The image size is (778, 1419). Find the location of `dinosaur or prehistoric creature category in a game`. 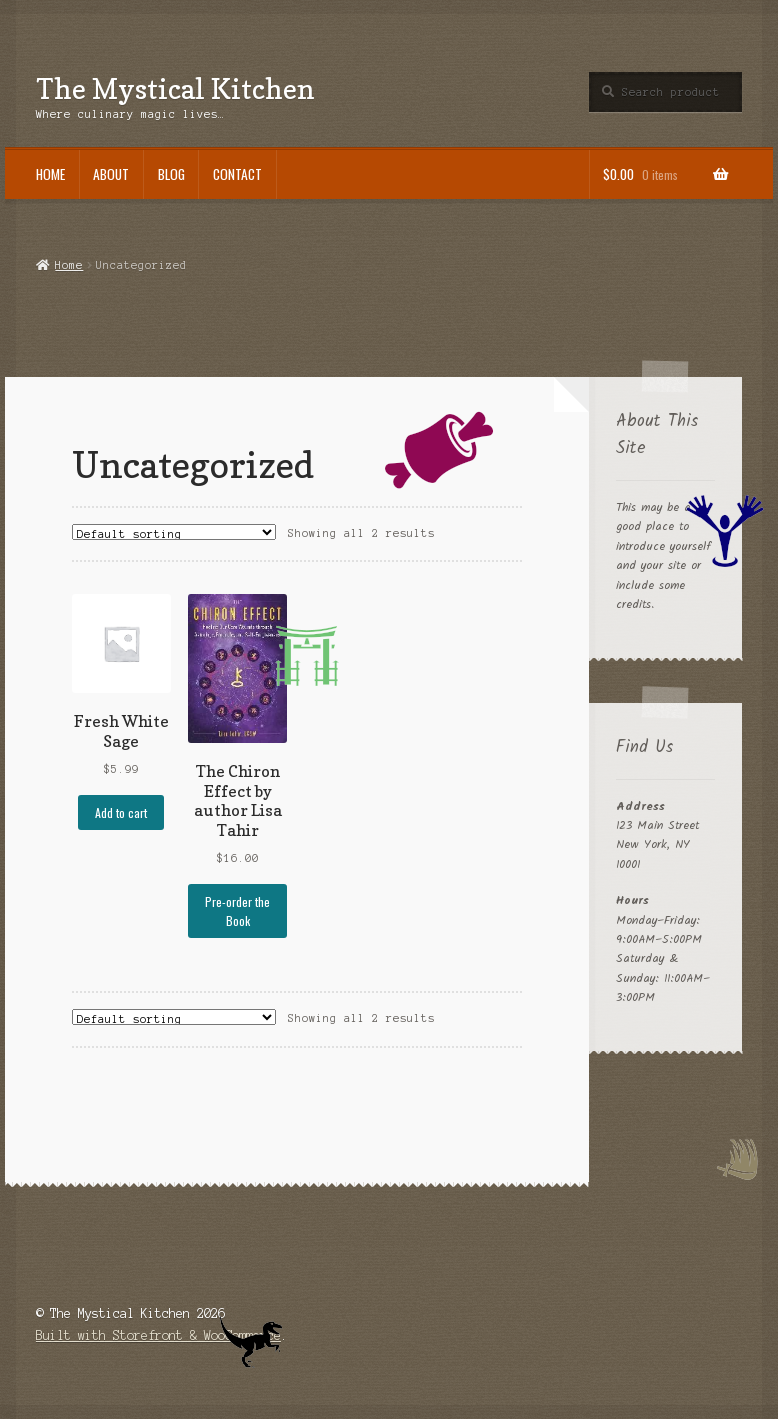

dinosaur or prehistoric creature category in a game is located at coordinates (251, 1341).